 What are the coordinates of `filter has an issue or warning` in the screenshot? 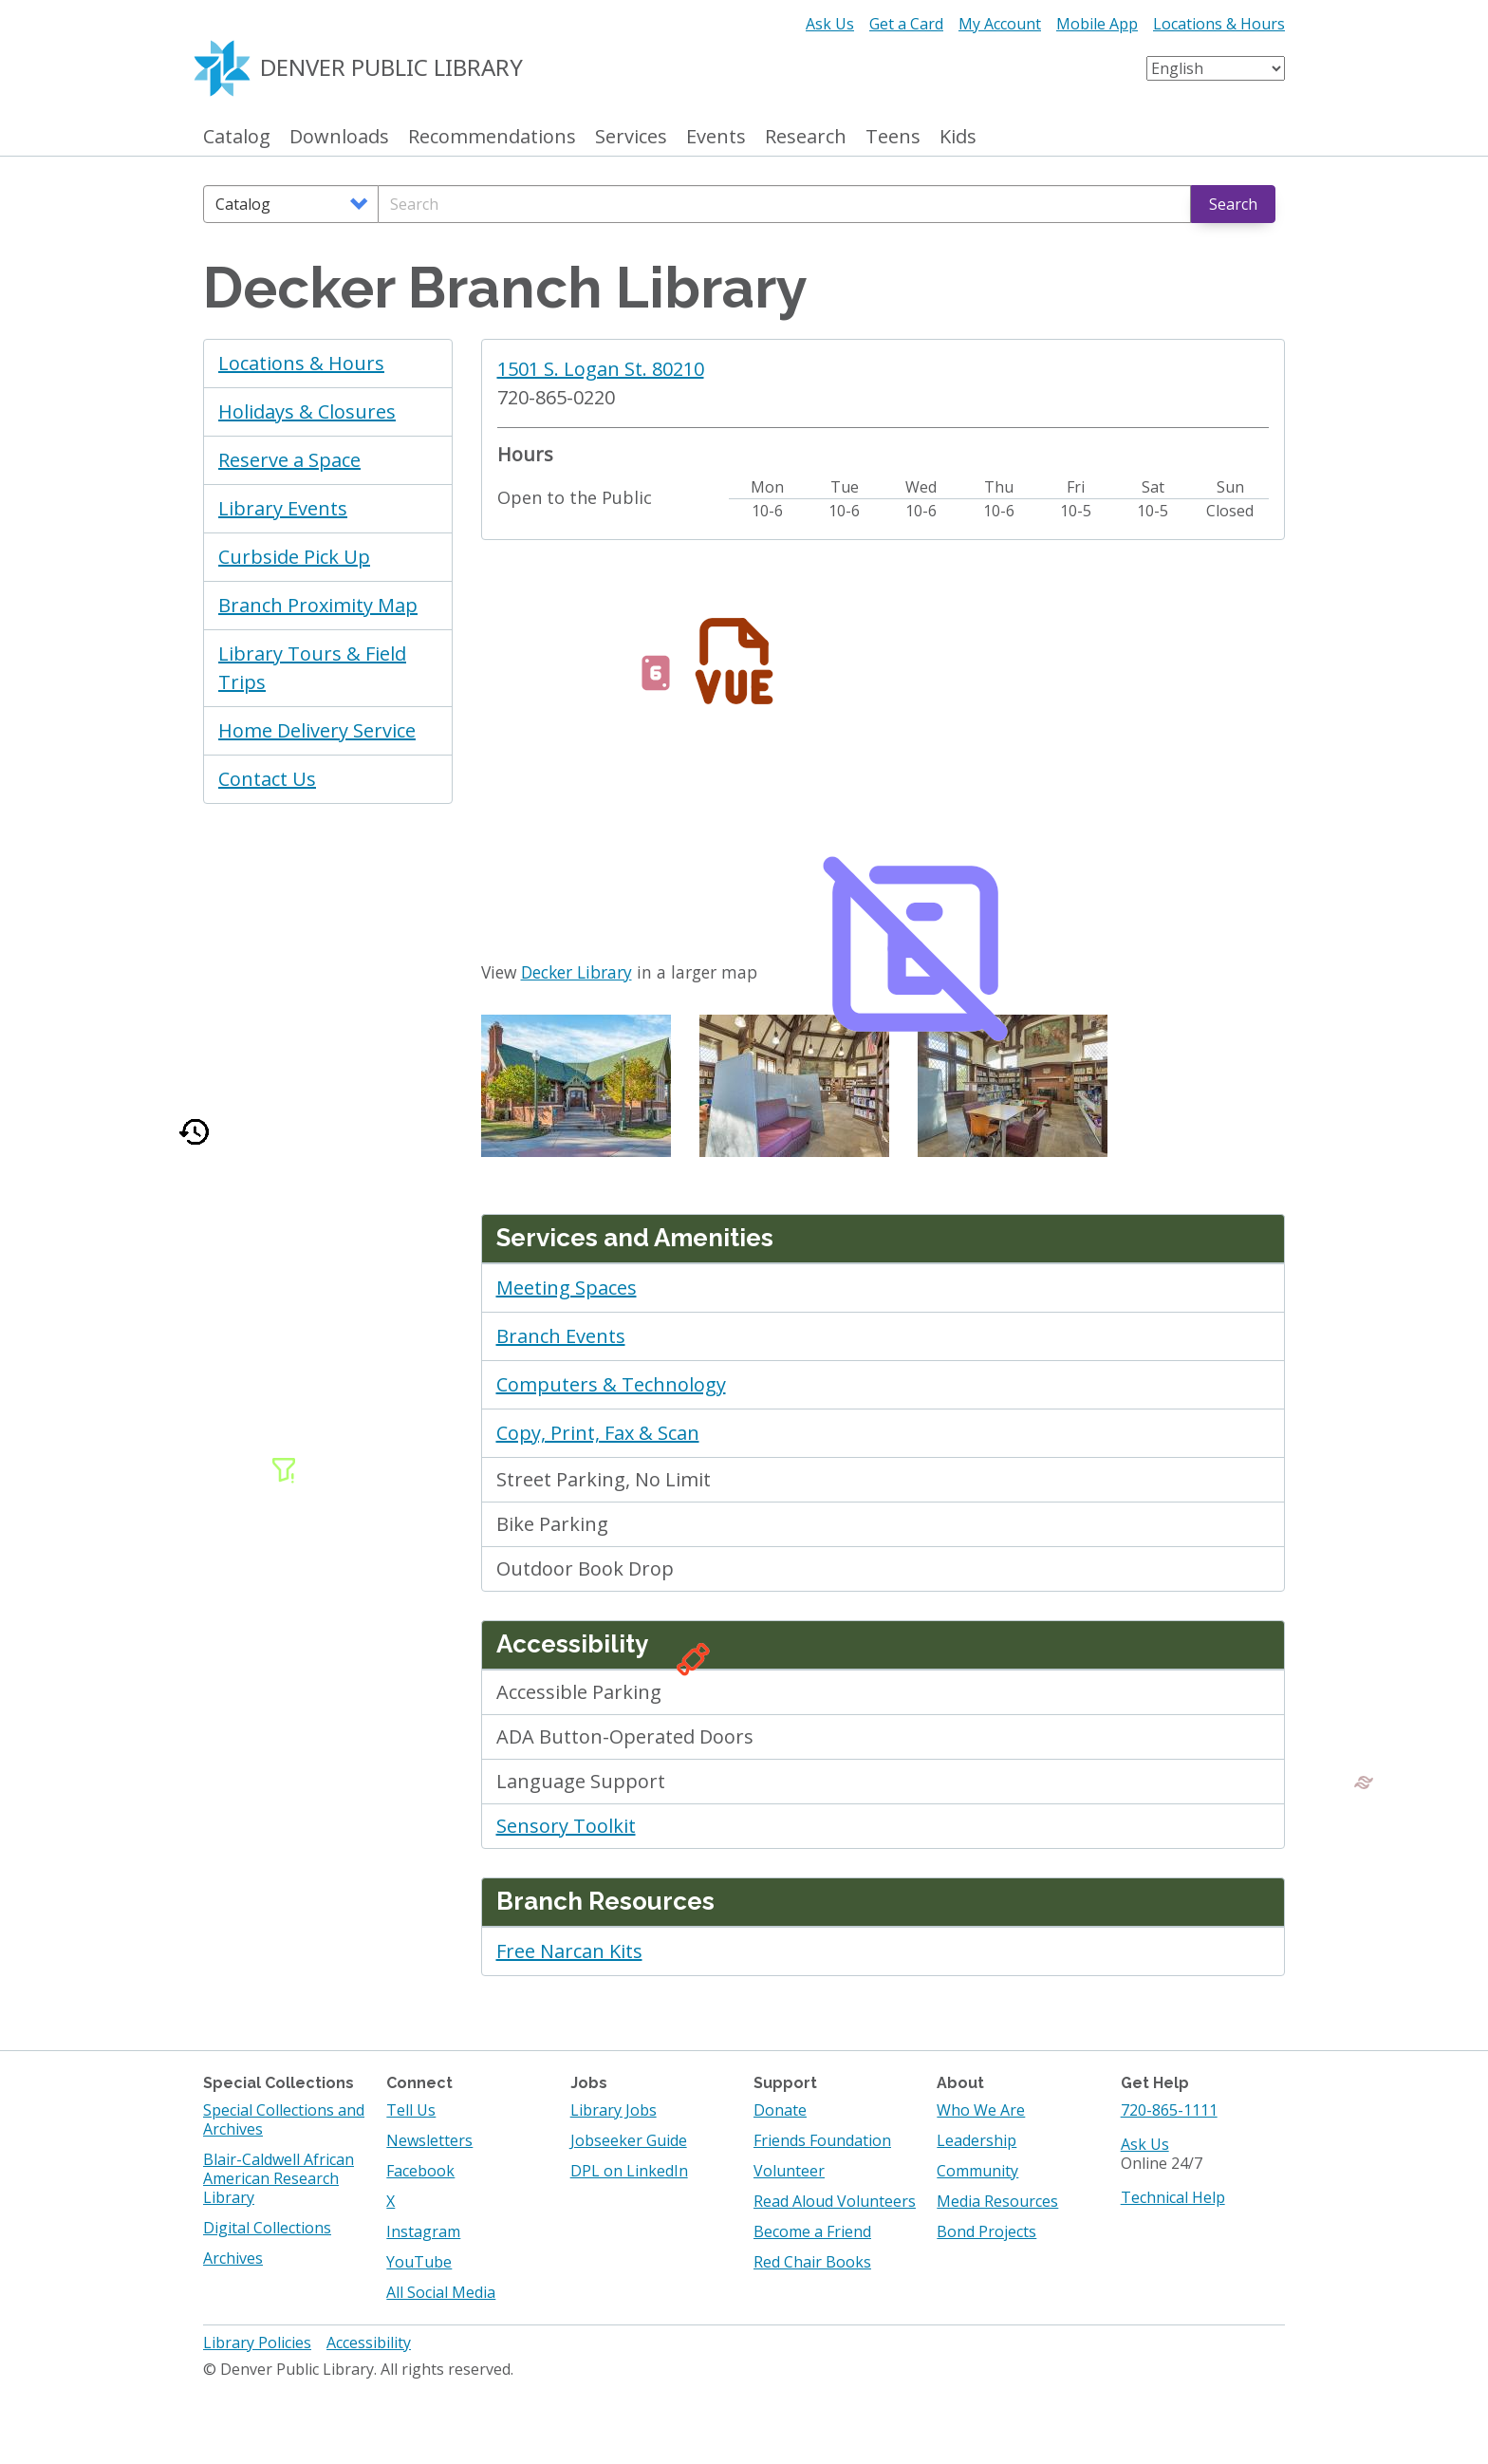 It's located at (284, 1469).